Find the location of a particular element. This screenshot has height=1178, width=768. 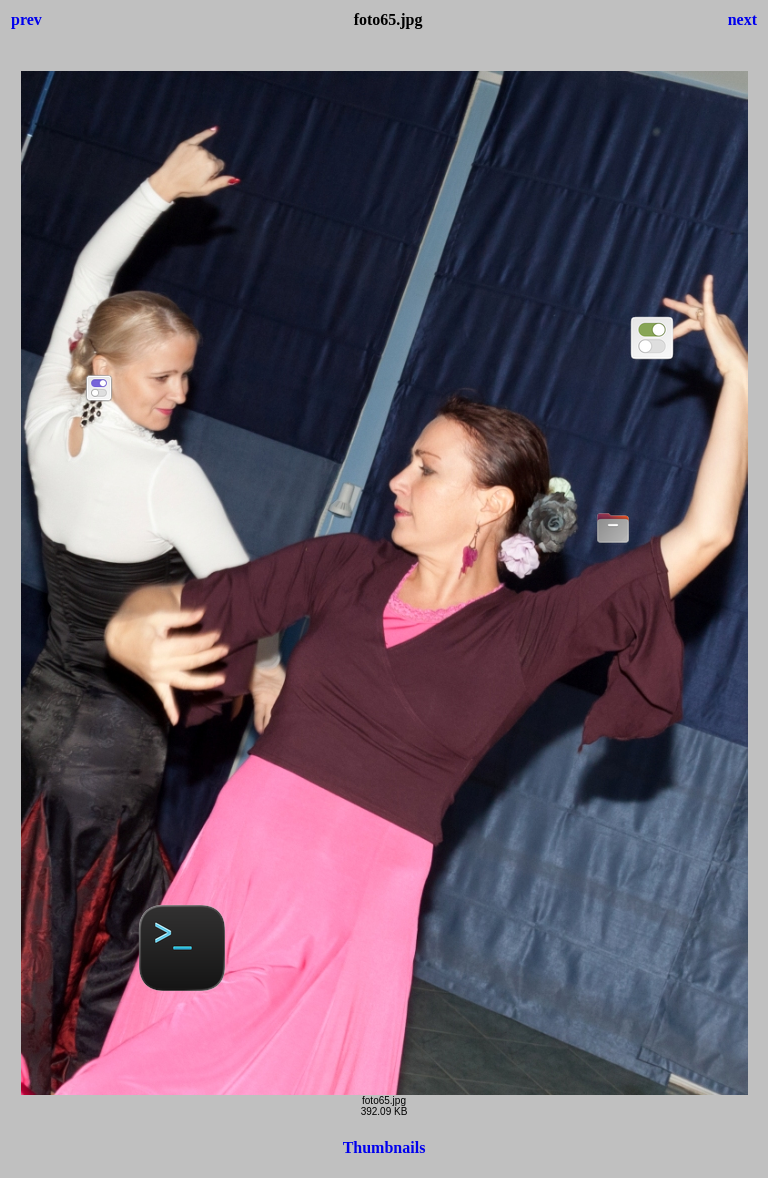

open terminal application is located at coordinates (182, 948).